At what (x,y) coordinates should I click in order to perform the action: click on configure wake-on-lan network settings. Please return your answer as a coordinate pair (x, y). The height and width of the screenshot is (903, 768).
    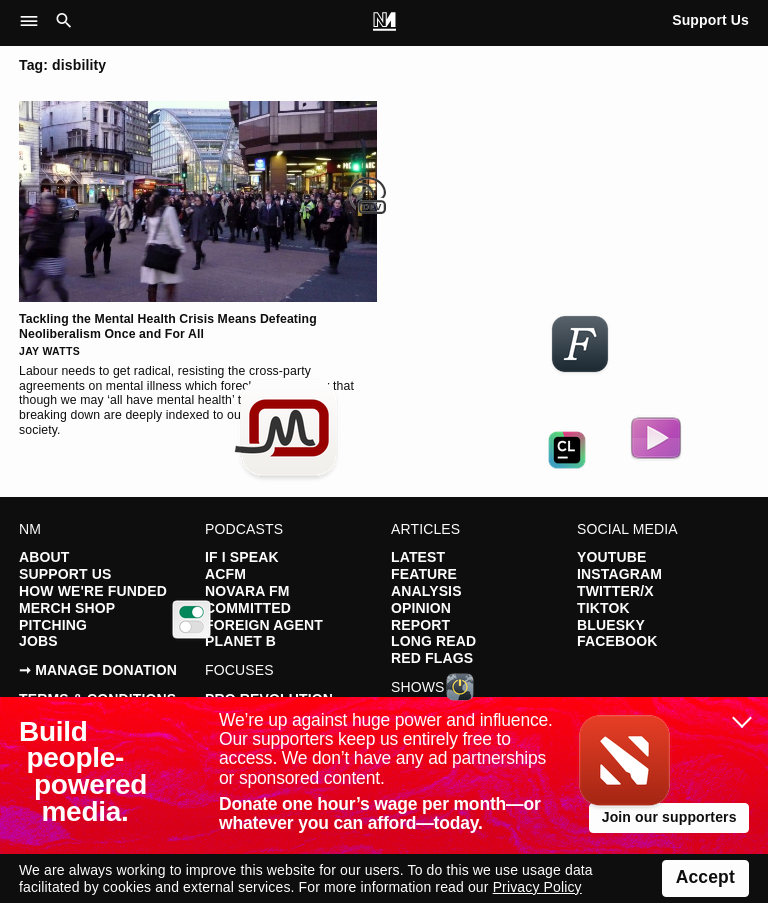
    Looking at the image, I should click on (460, 687).